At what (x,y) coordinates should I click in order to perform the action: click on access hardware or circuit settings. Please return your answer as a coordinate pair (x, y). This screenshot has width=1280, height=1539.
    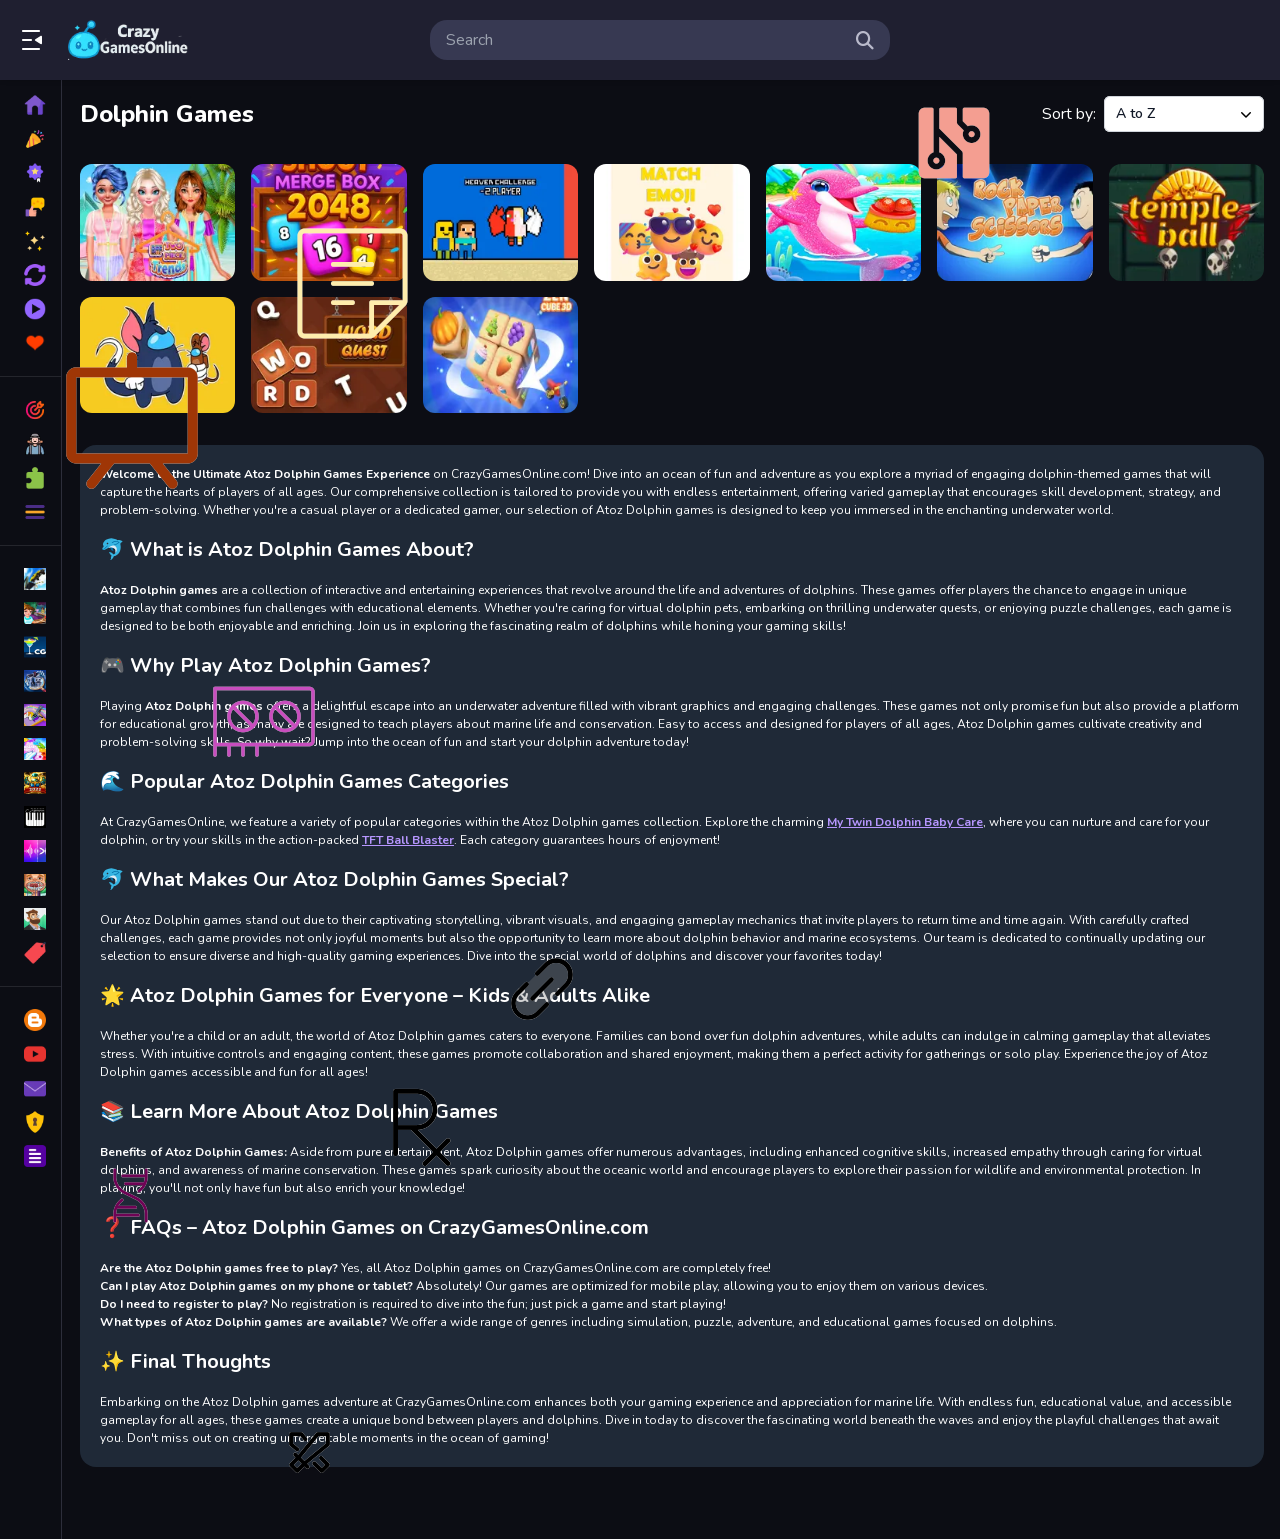
    Looking at the image, I should click on (954, 143).